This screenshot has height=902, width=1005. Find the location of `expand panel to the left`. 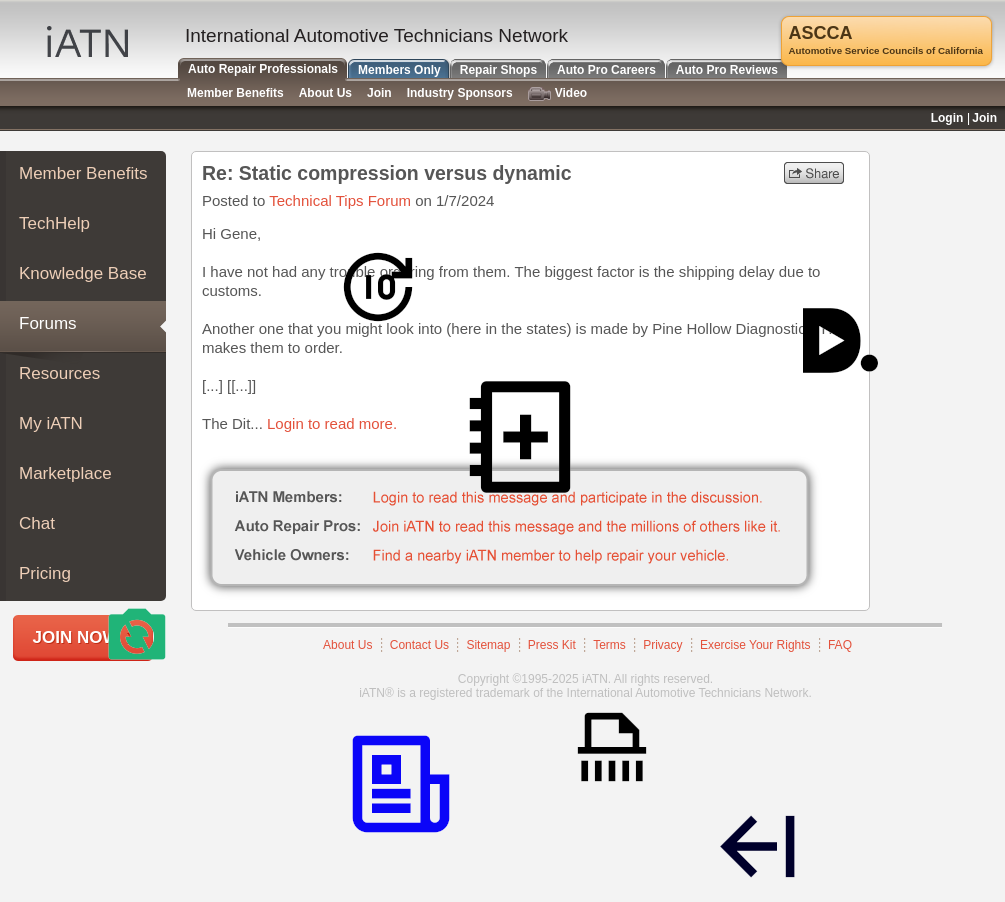

expand panel to the left is located at coordinates (759, 846).